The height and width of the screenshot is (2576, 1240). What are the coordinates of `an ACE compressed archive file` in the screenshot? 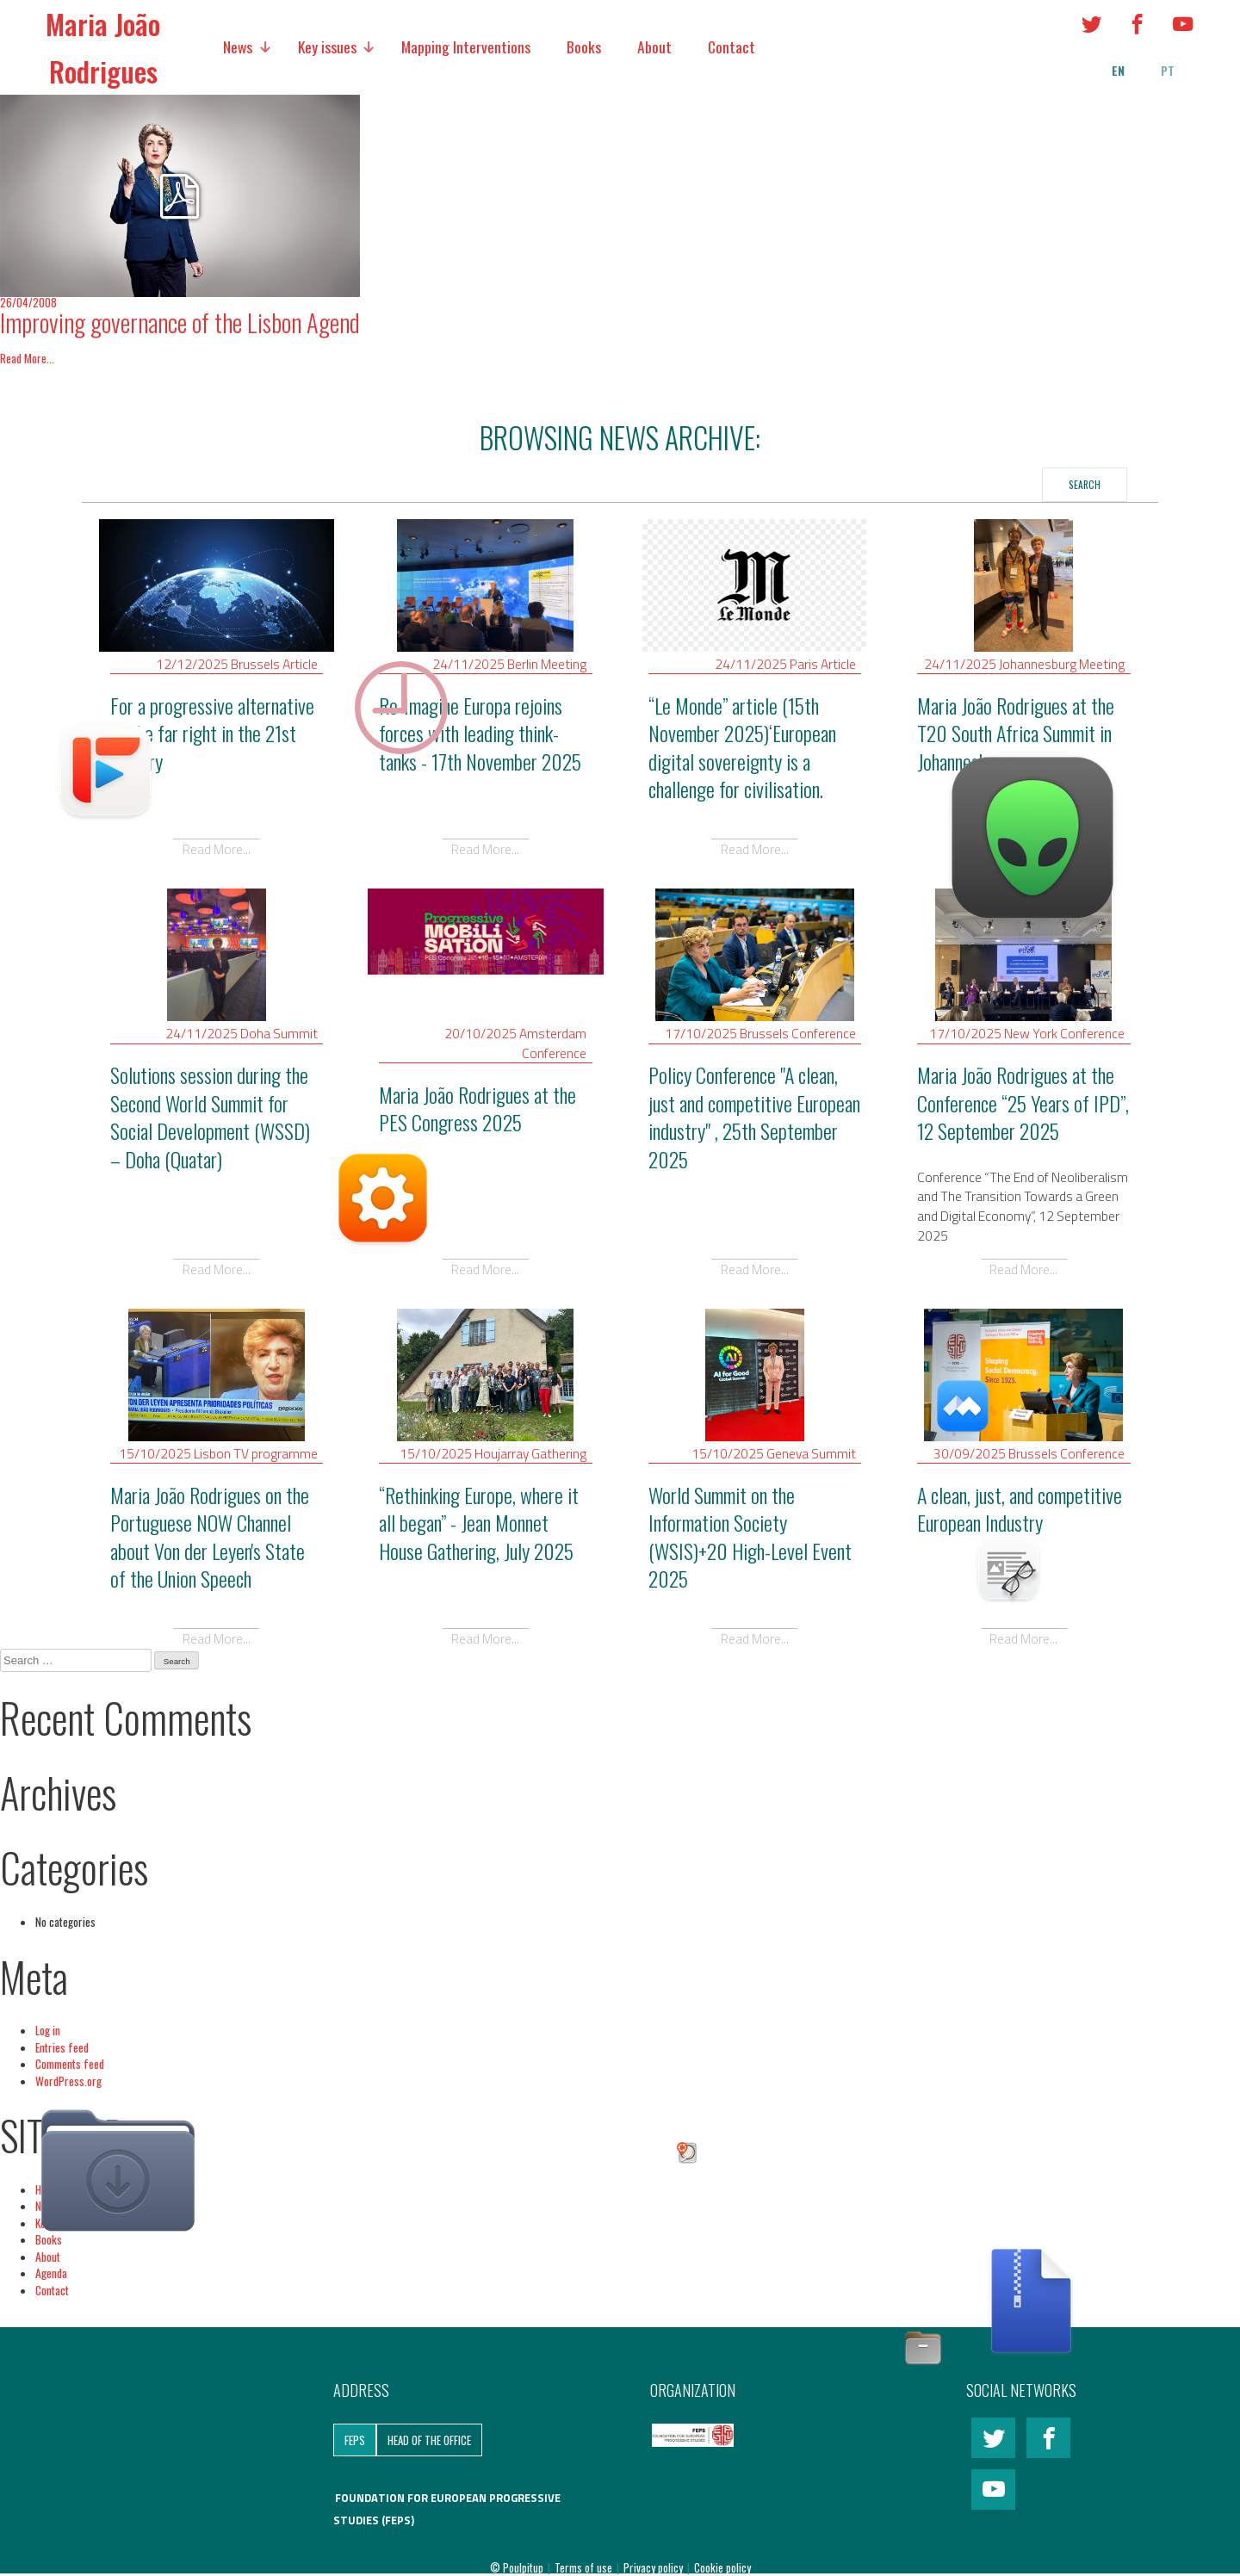 It's located at (1031, 2302).